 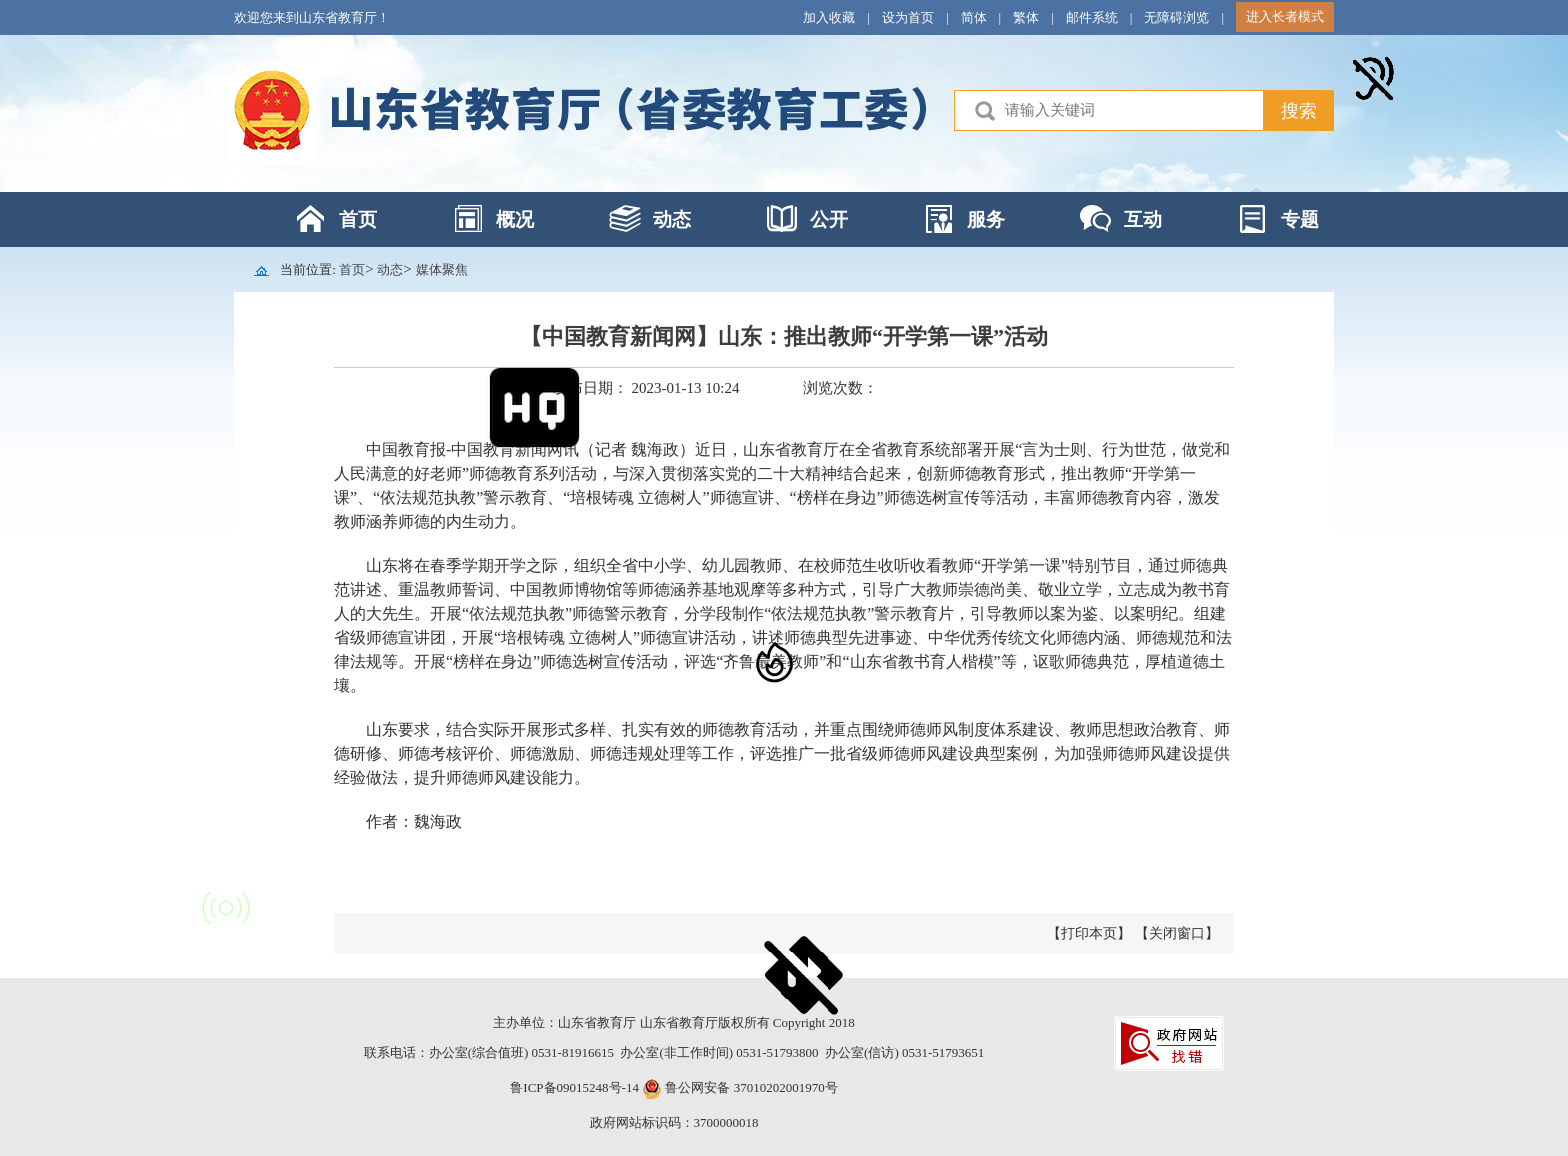 What do you see at coordinates (774, 662) in the screenshot?
I see `indicates trending or popular content` at bounding box center [774, 662].